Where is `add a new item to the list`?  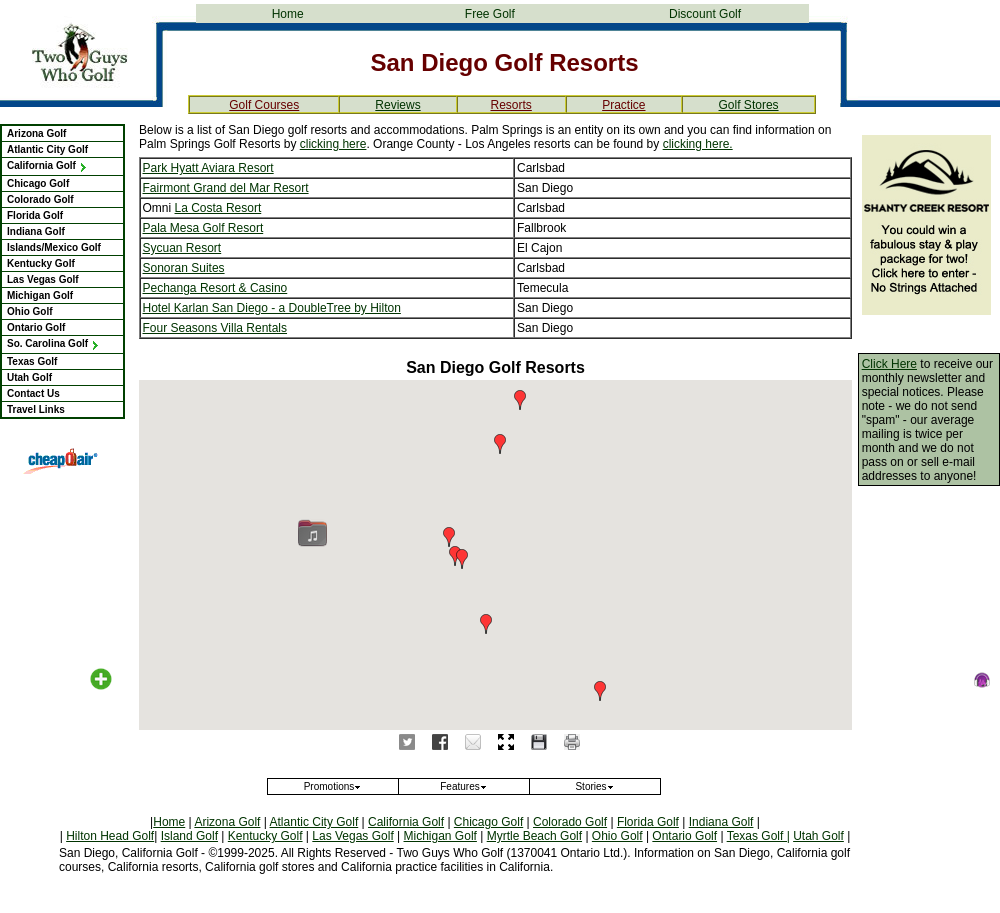 add a new item to the list is located at coordinates (101, 679).